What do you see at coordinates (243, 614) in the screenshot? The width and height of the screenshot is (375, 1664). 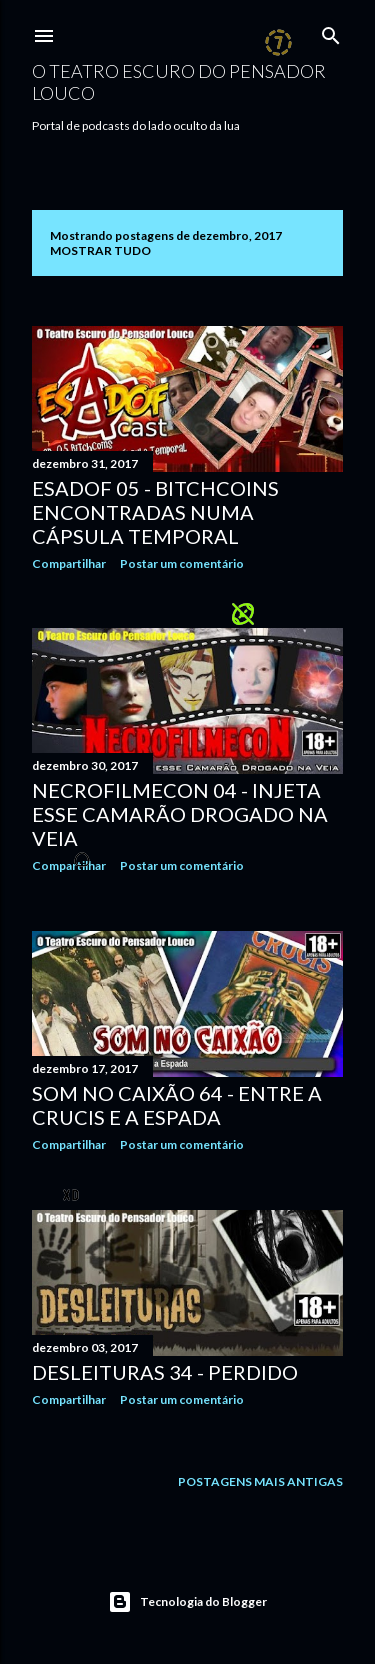 I see `disable football notifications` at bounding box center [243, 614].